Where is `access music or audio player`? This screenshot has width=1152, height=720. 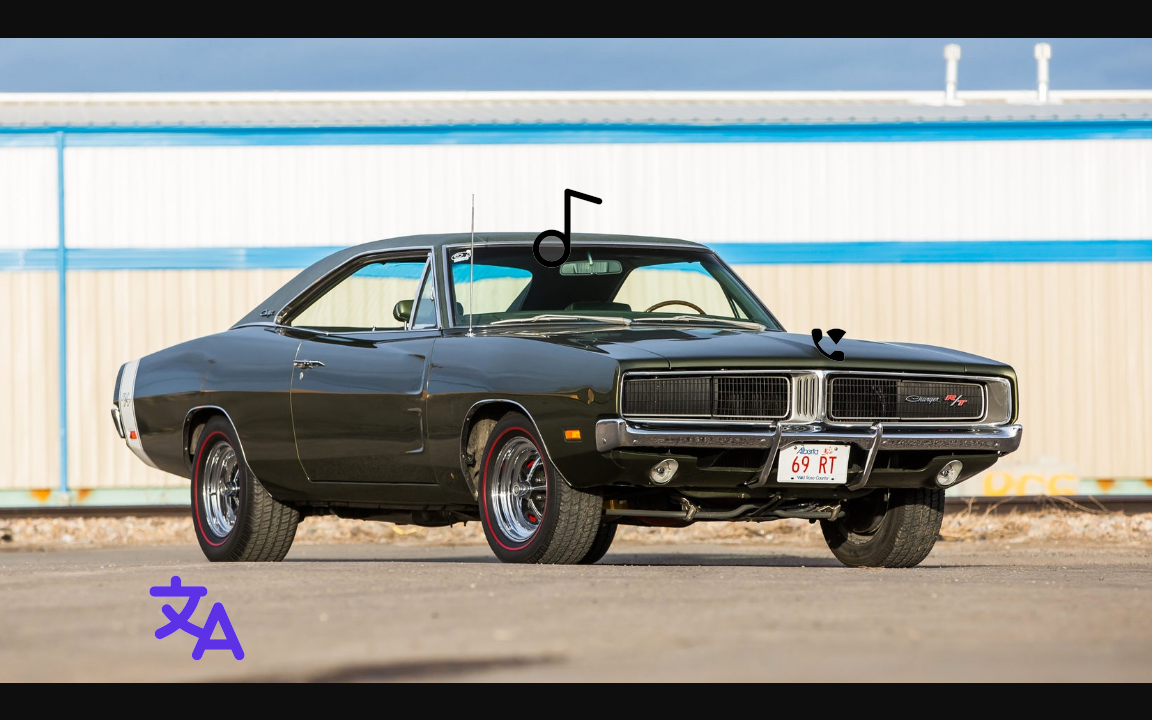
access music or audio player is located at coordinates (567, 226).